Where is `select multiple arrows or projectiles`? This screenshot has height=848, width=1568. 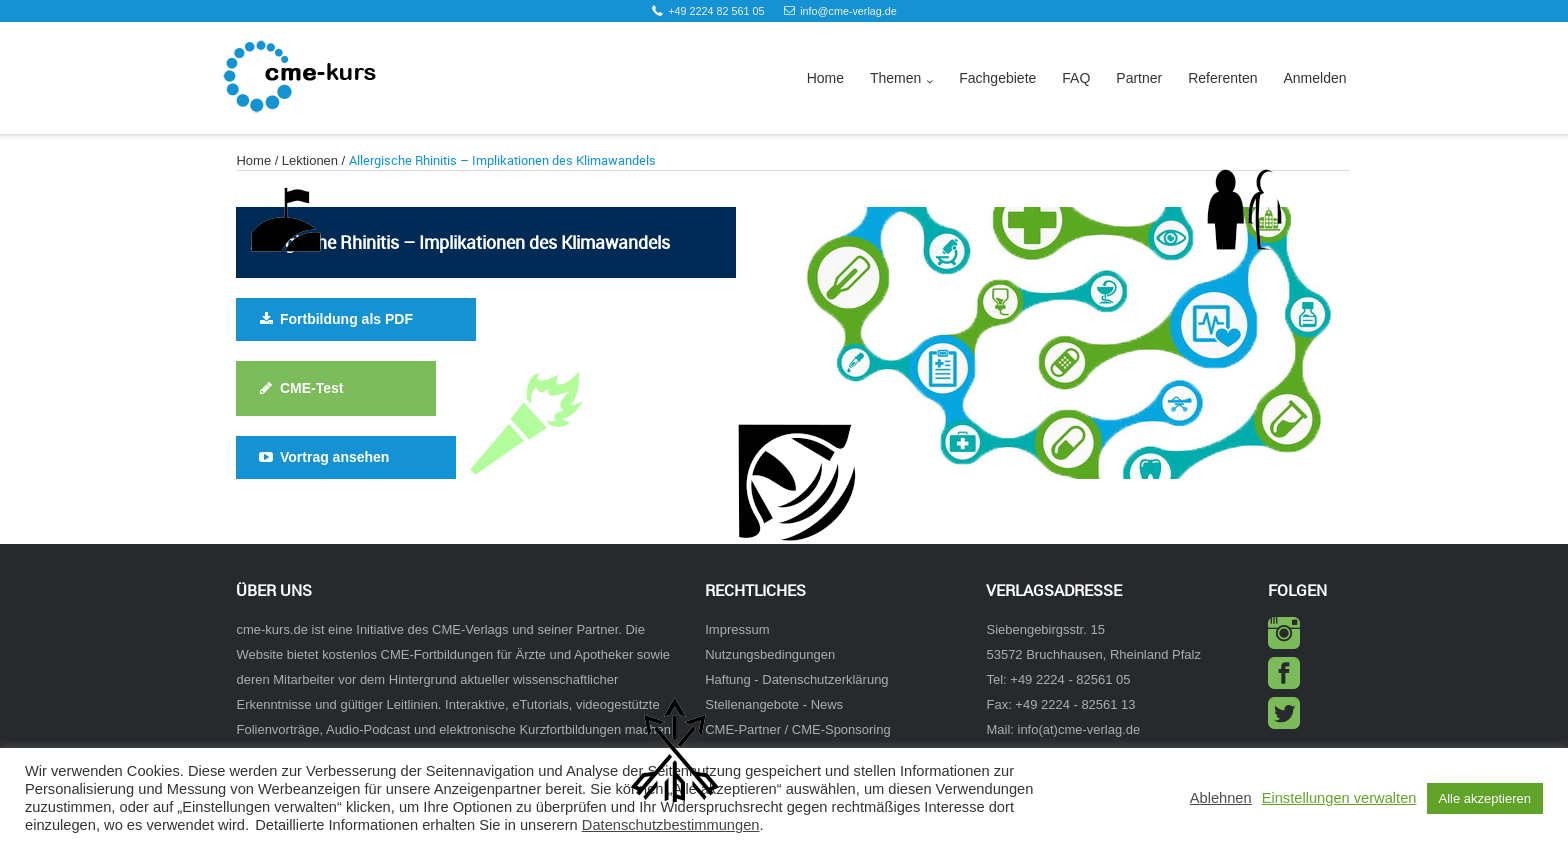
select multiple arrows or projectiles is located at coordinates (674, 750).